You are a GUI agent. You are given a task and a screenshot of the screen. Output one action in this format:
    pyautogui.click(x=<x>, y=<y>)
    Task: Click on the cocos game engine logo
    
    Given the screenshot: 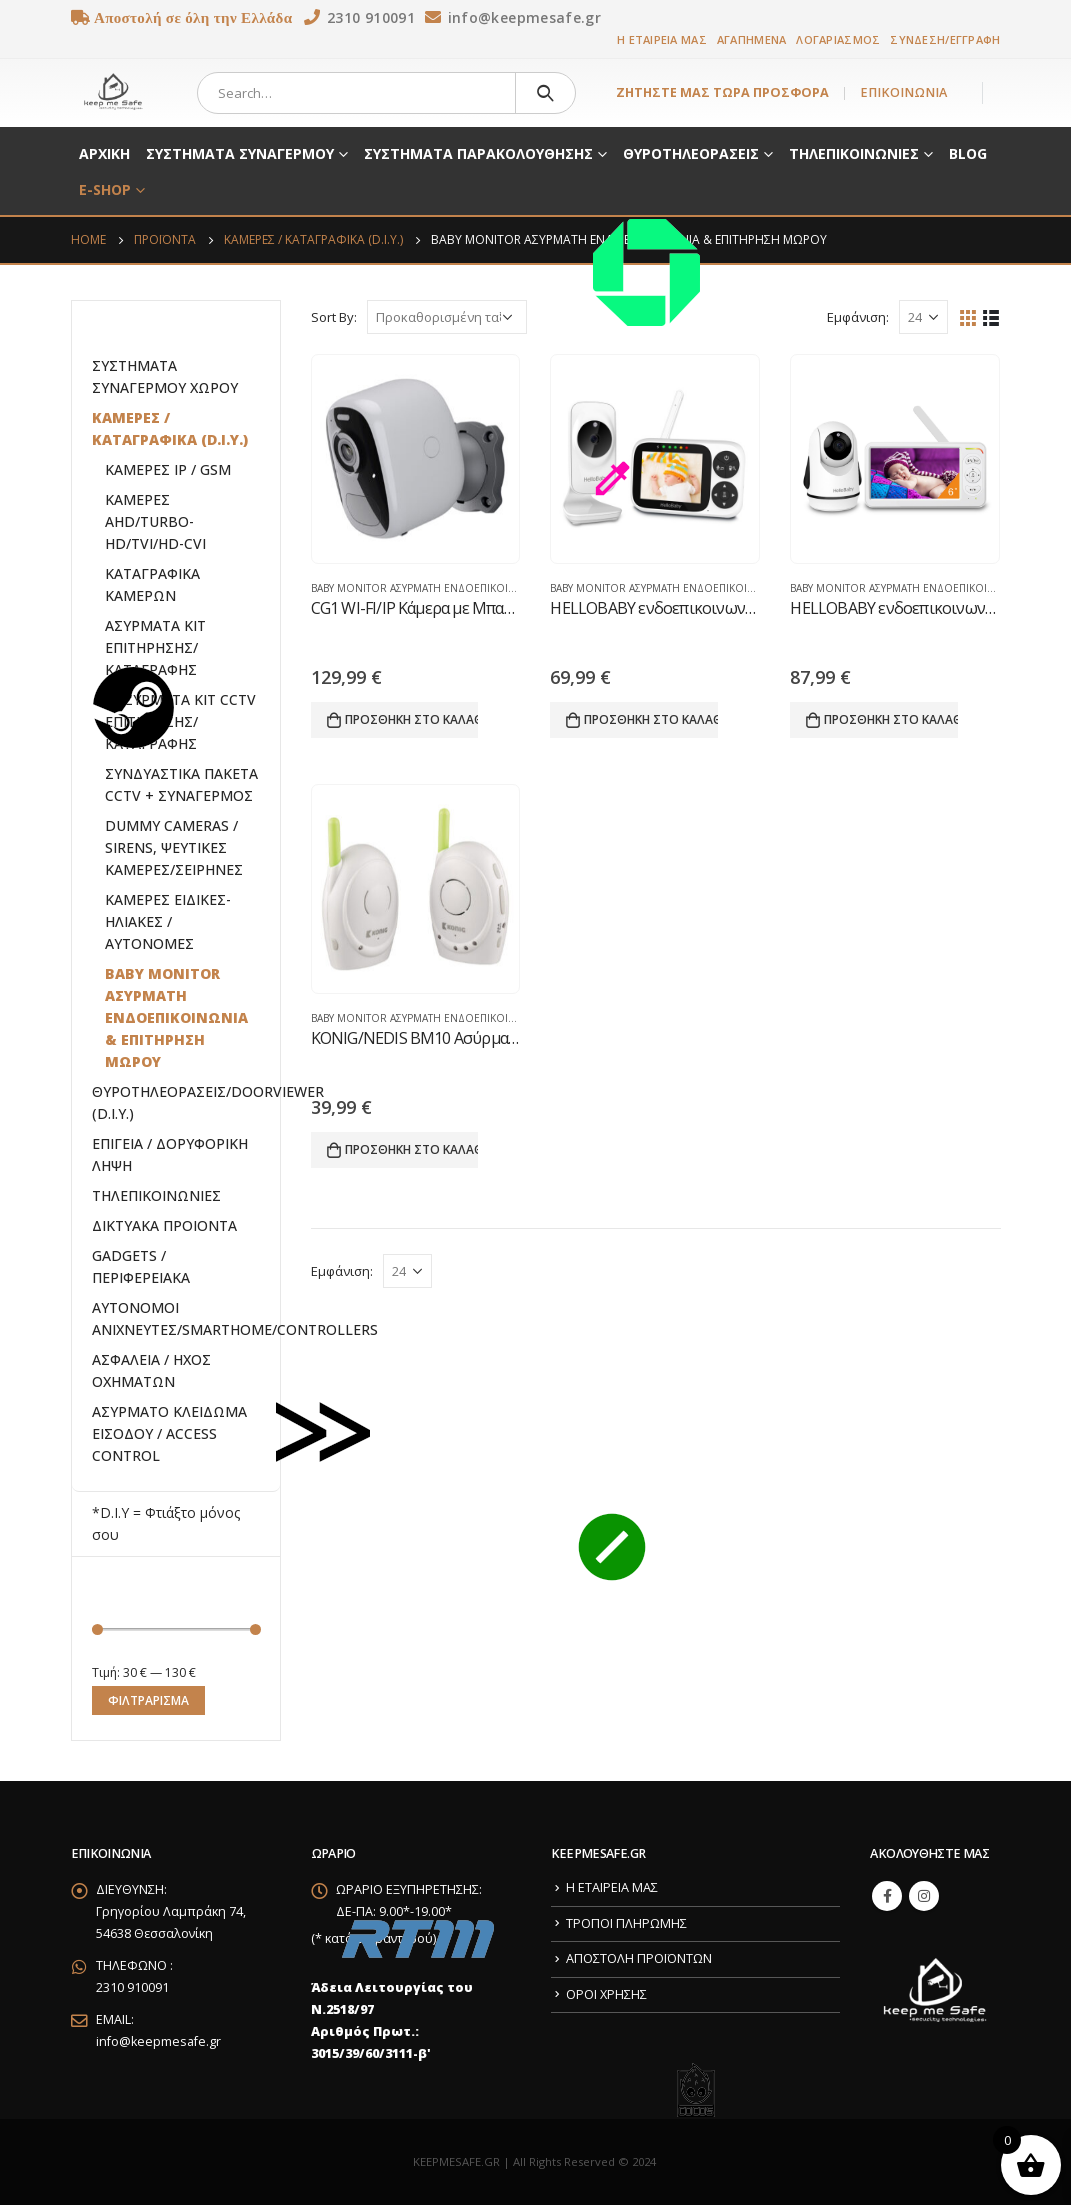 What is the action you would take?
    pyautogui.click(x=696, y=2090)
    